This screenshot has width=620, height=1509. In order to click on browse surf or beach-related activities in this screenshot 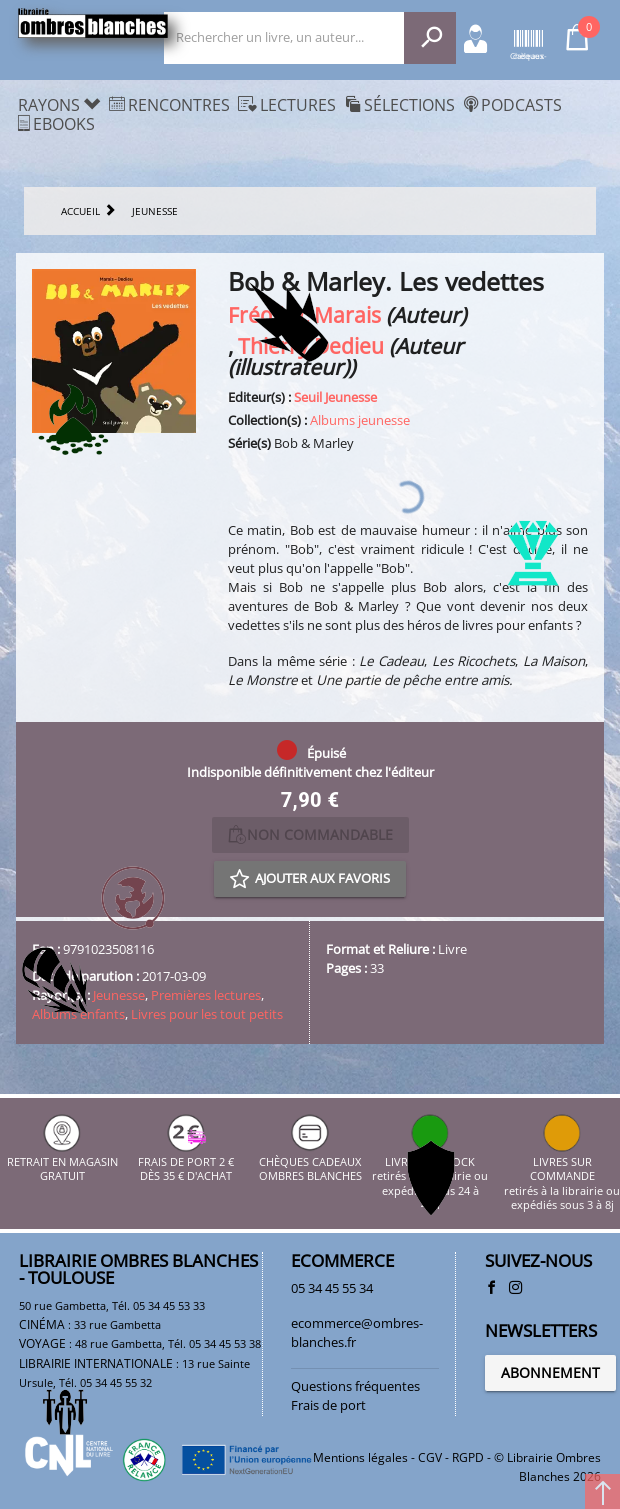, I will do `click(197, 1136)`.